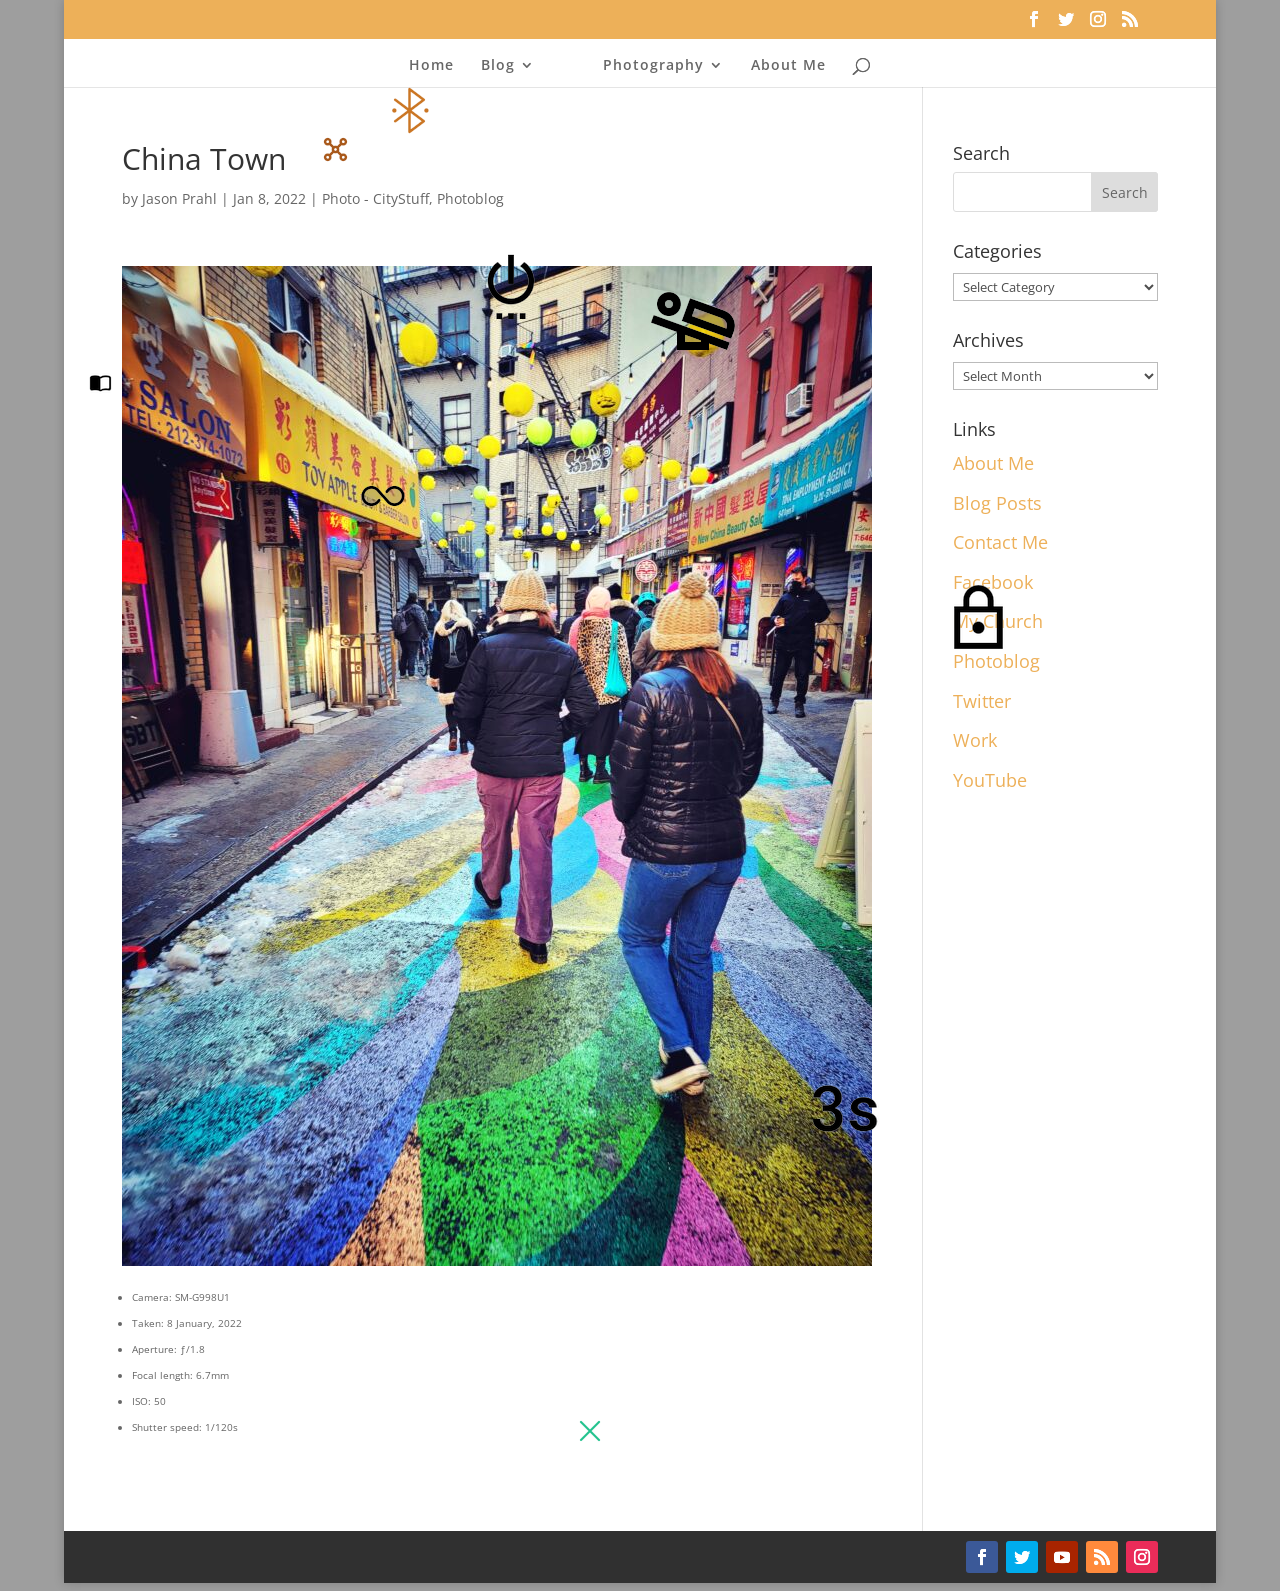 The width and height of the screenshot is (1280, 1591). Describe the element at coordinates (842, 1108) in the screenshot. I see `set a 3-second timer` at that location.